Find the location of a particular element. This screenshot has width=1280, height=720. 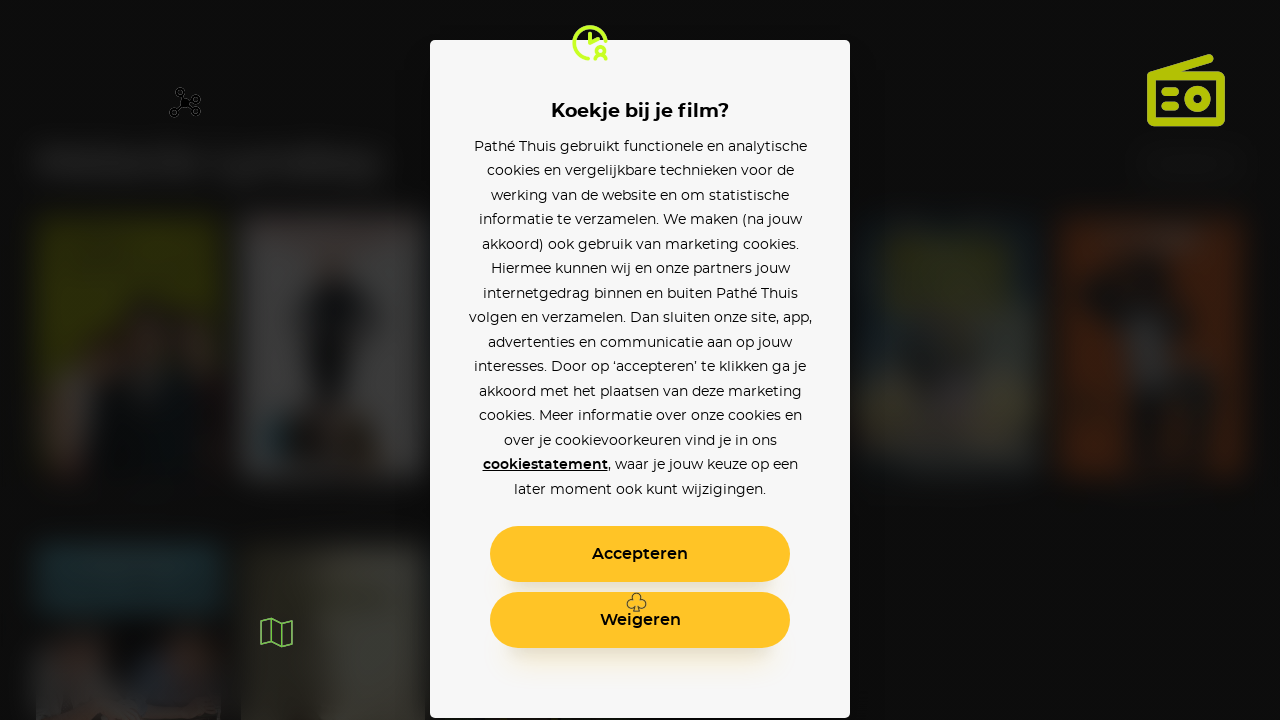

view map or navigation is located at coordinates (276, 632).